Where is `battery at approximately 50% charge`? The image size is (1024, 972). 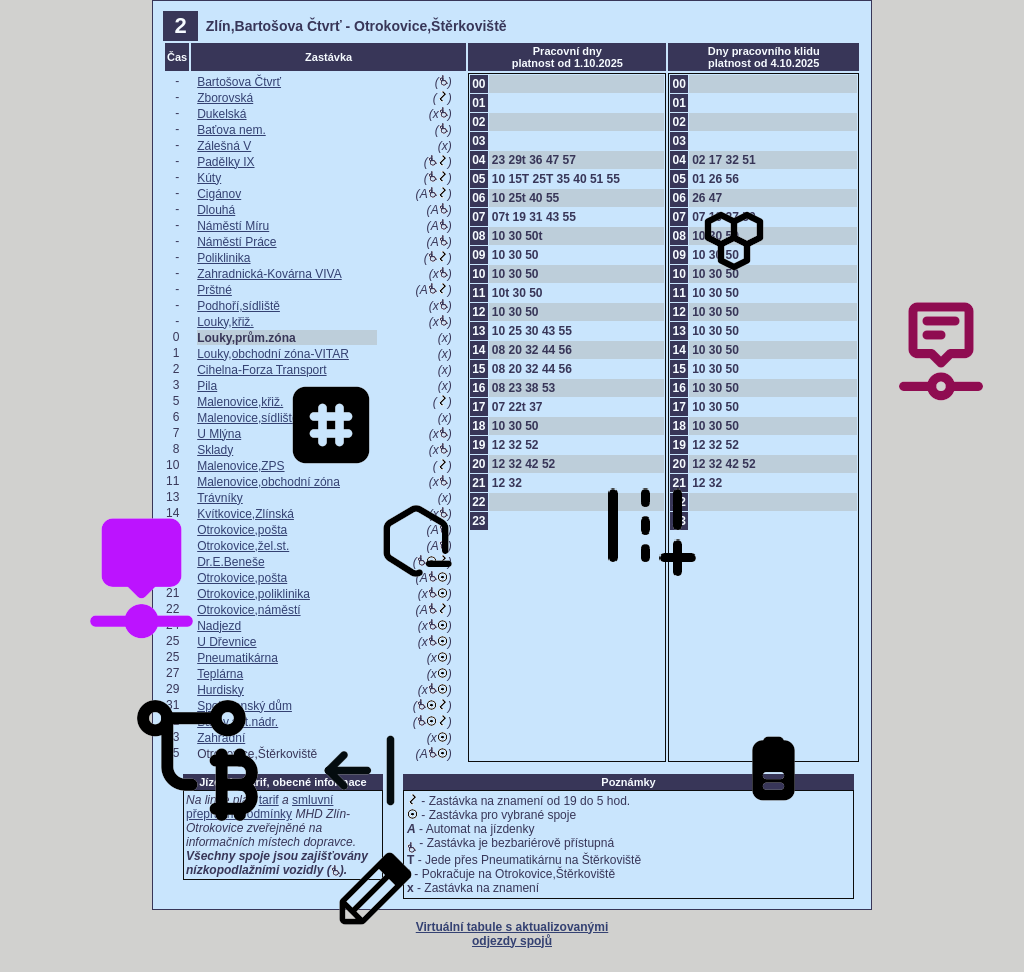
battery at approximately 50% charge is located at coordinates (773, 768).